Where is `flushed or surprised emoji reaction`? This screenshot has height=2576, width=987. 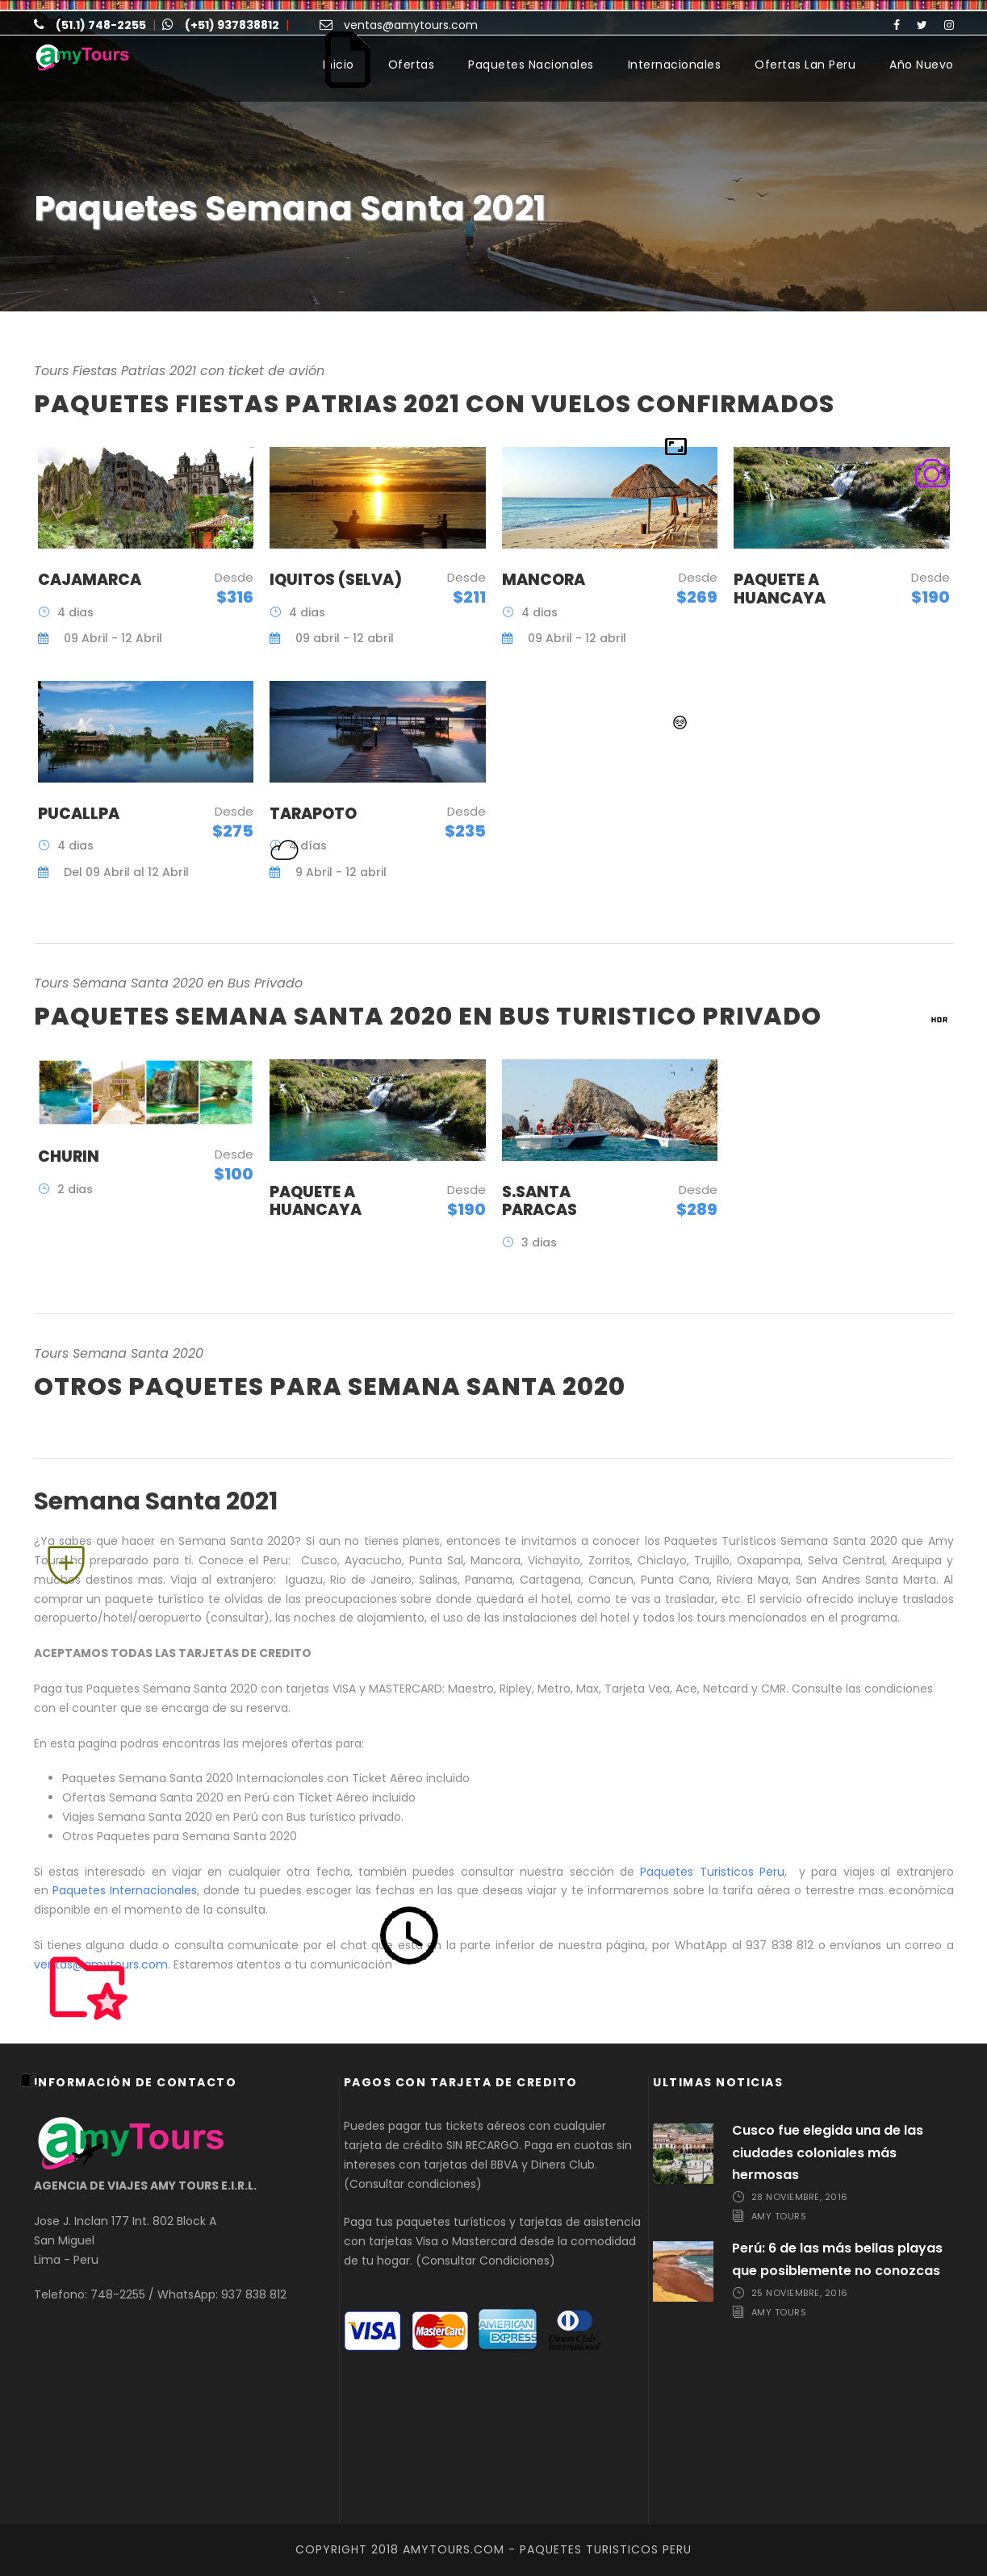
flushed or surprised emoji reaction is located at coordinates (680, 722).